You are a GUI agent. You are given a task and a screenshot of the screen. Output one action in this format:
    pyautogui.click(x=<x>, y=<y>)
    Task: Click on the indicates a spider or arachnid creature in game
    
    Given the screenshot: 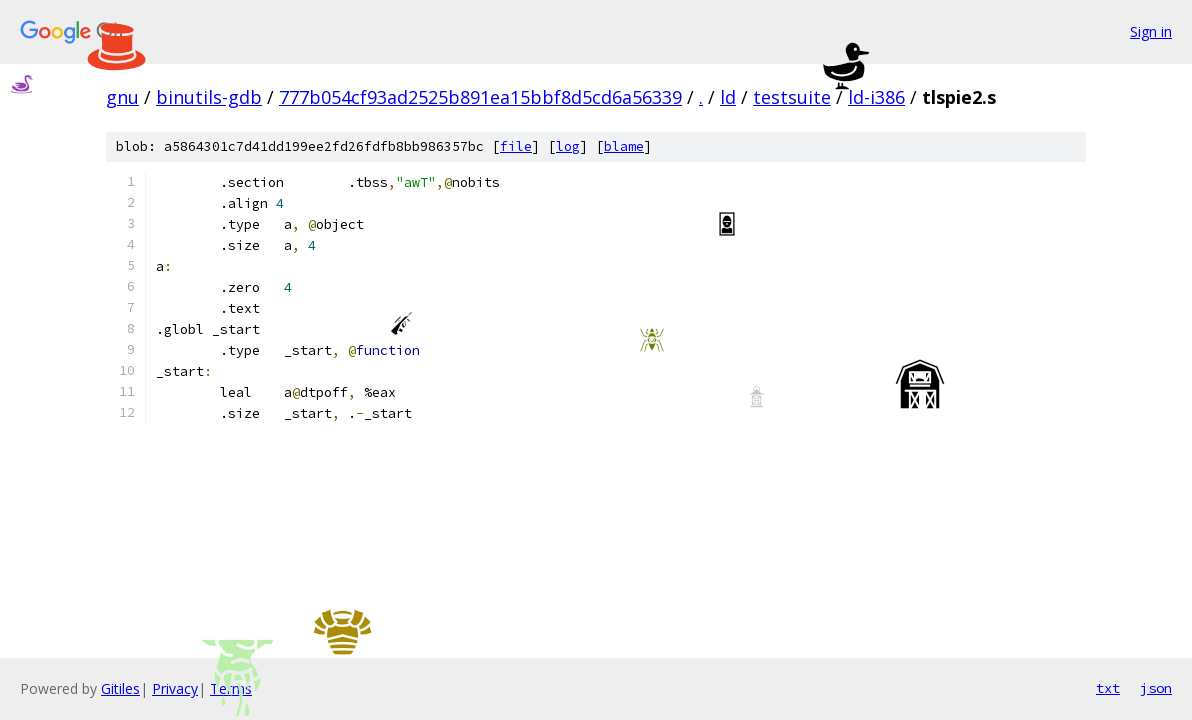 What is the action you would take?
    pyautogui.click(x=652, y=340)
    